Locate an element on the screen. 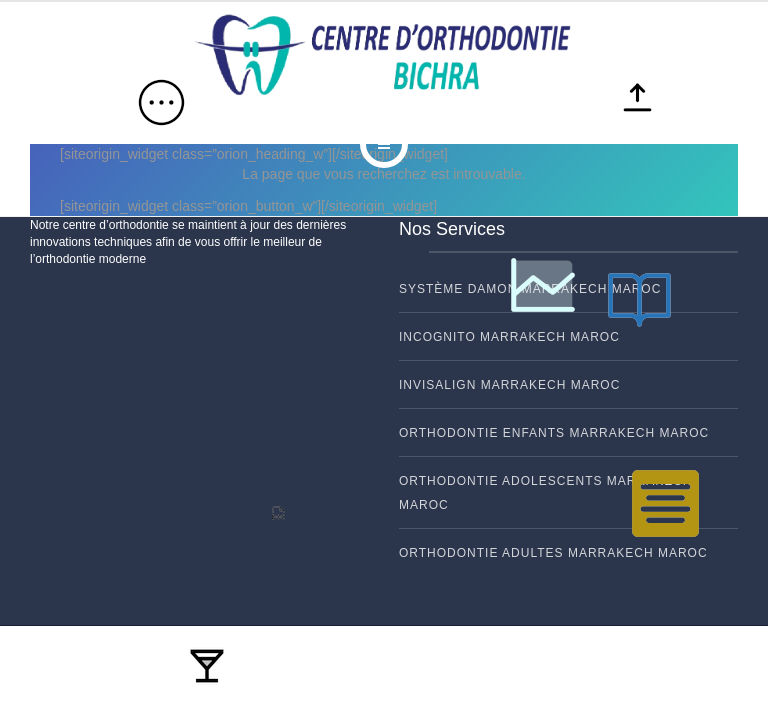 The height and width of the screenshot is (720, 768). open a document file is located at coordinates (278, 513).